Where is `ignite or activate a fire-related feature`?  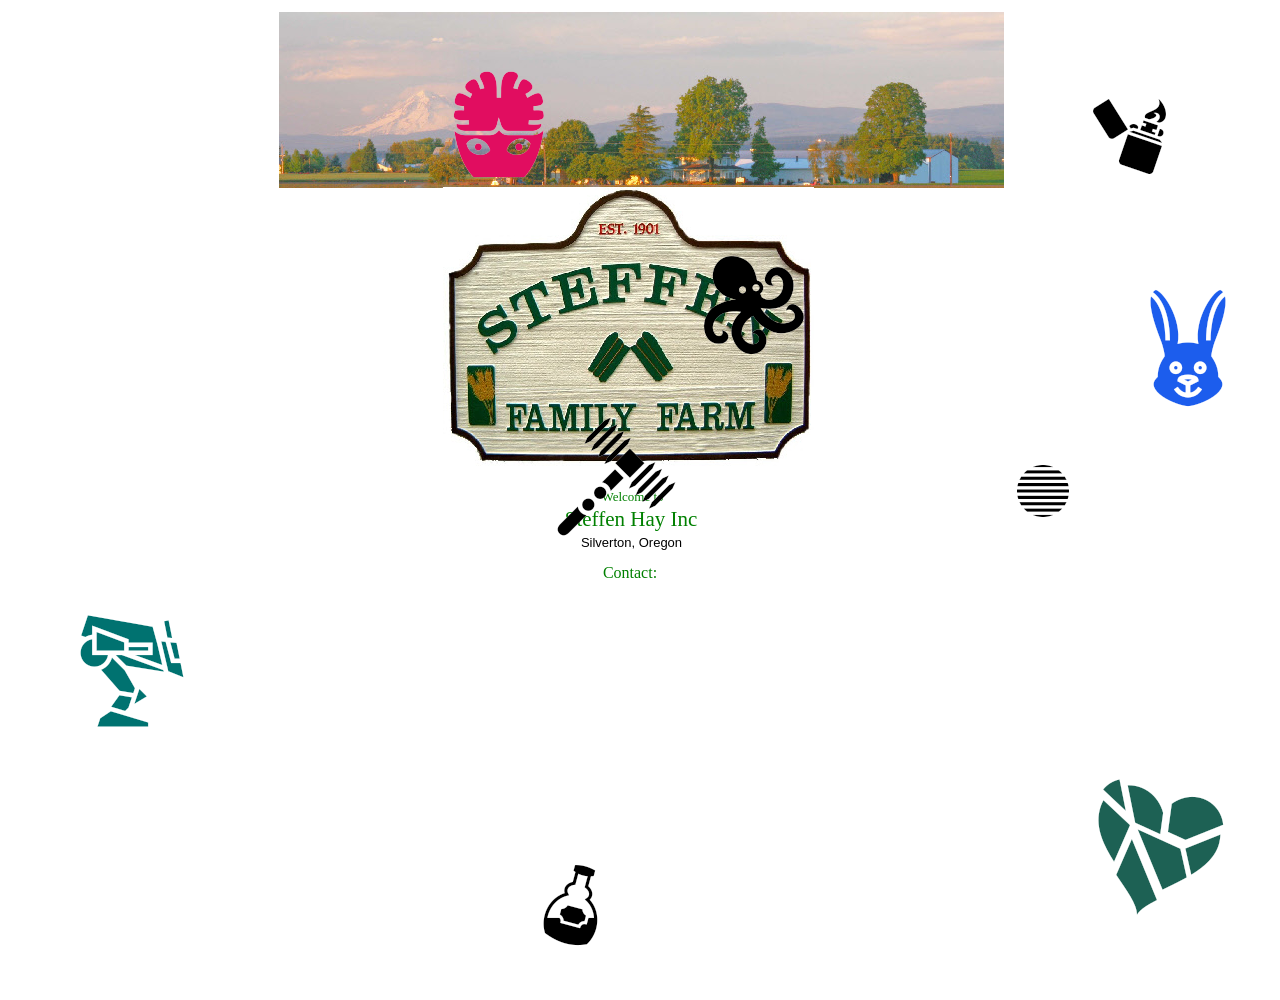 ignite or activate a fire-related feature is located at coordinates (1129, 136).